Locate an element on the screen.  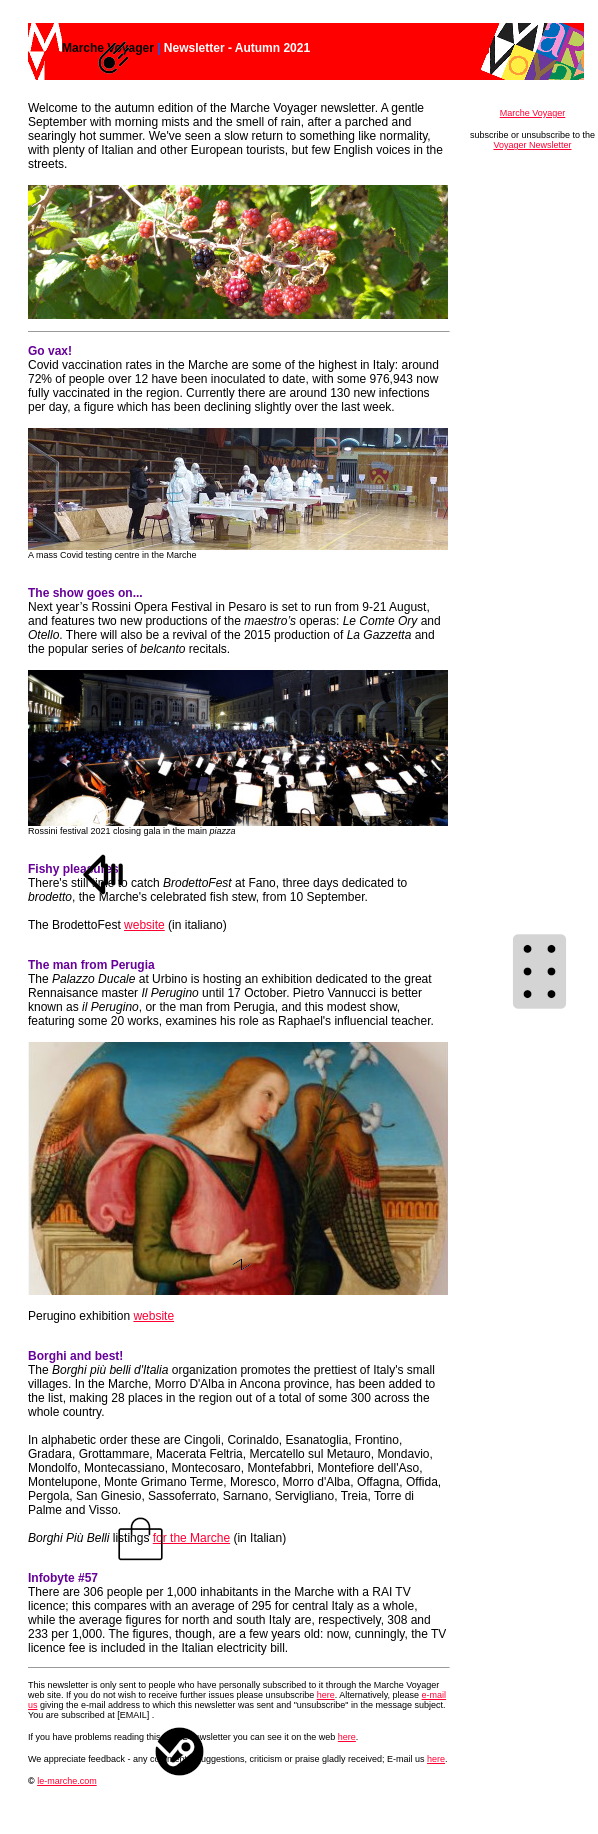
indicates a trending or viral item is located at coordinates (114, 58).